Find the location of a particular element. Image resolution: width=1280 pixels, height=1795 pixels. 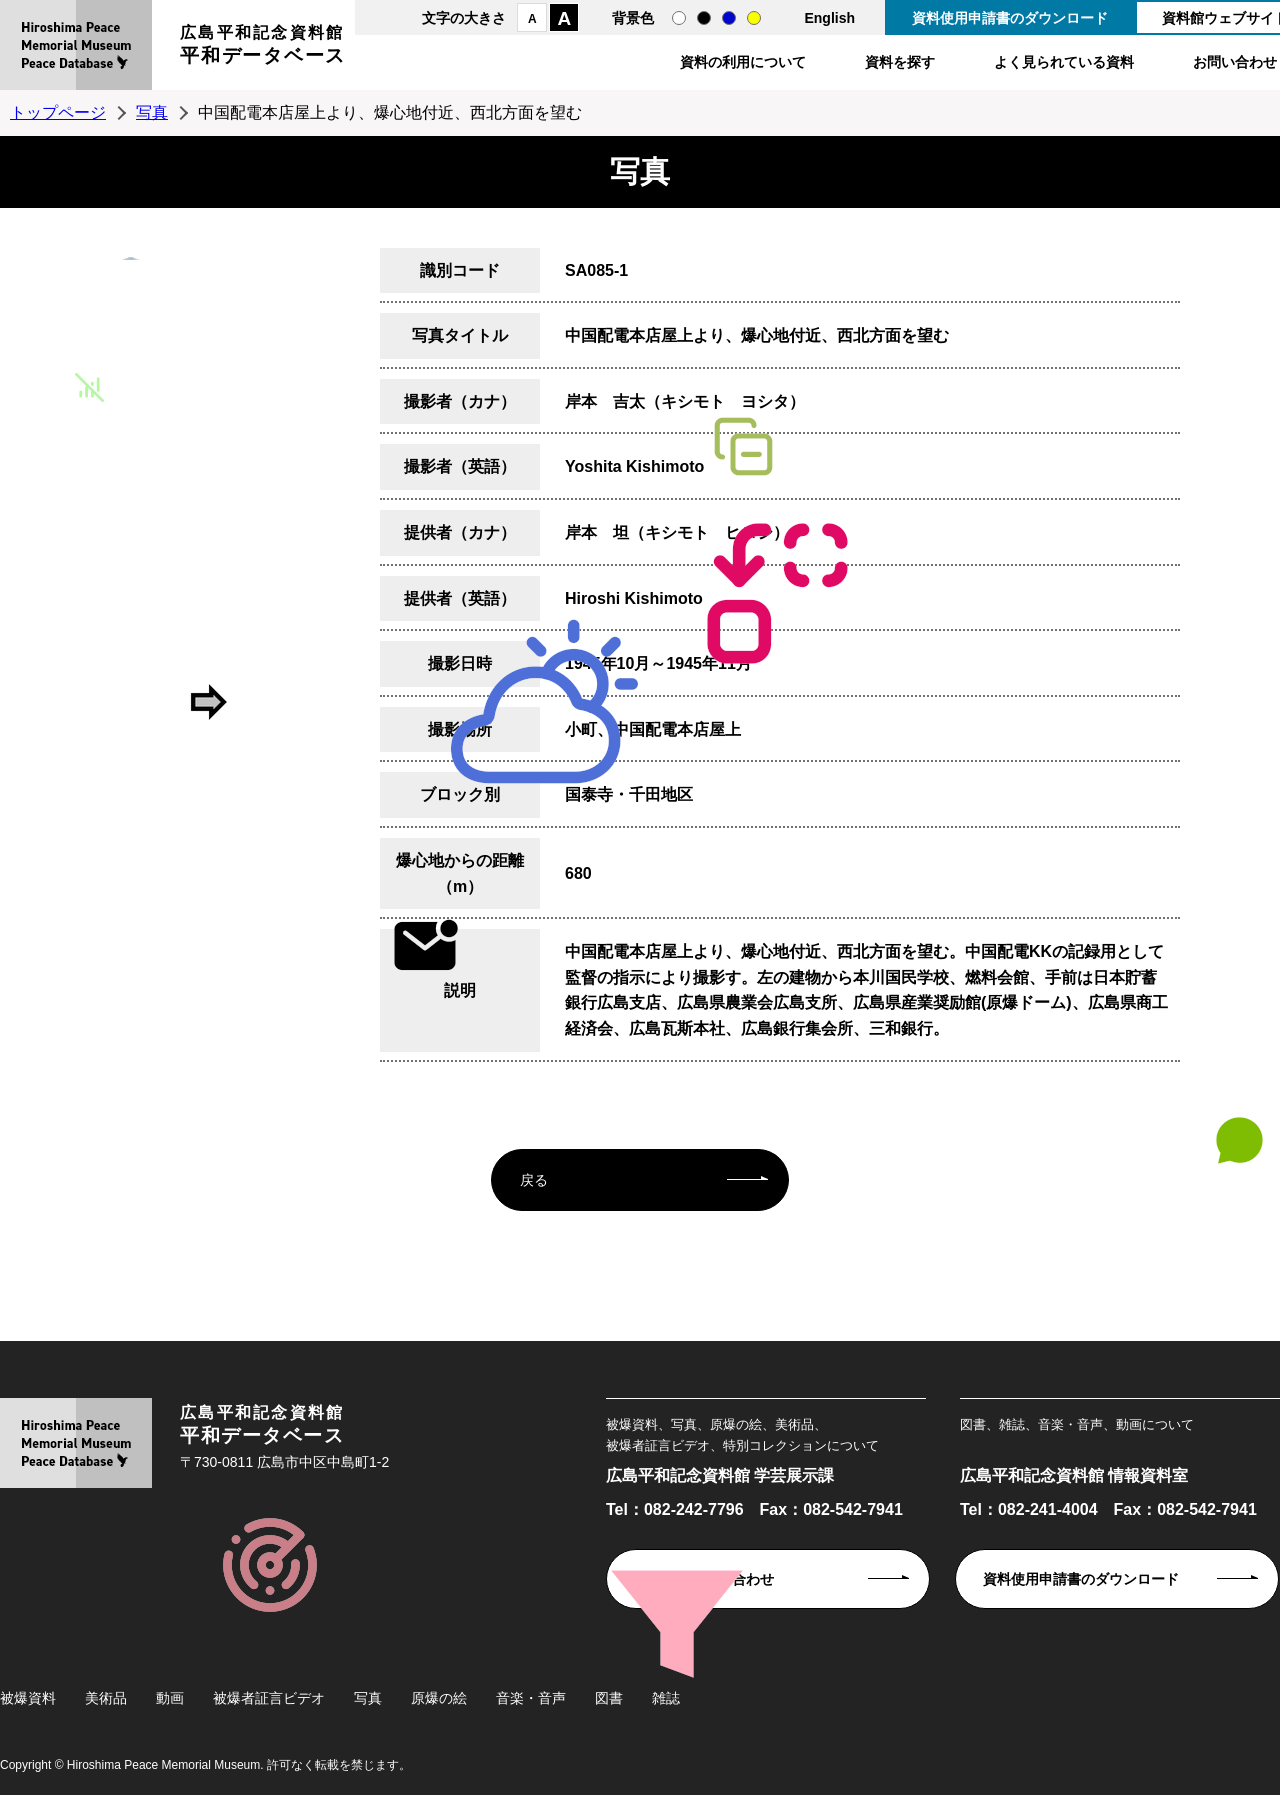

indicates new unread email is located at coordinates (425, 946).